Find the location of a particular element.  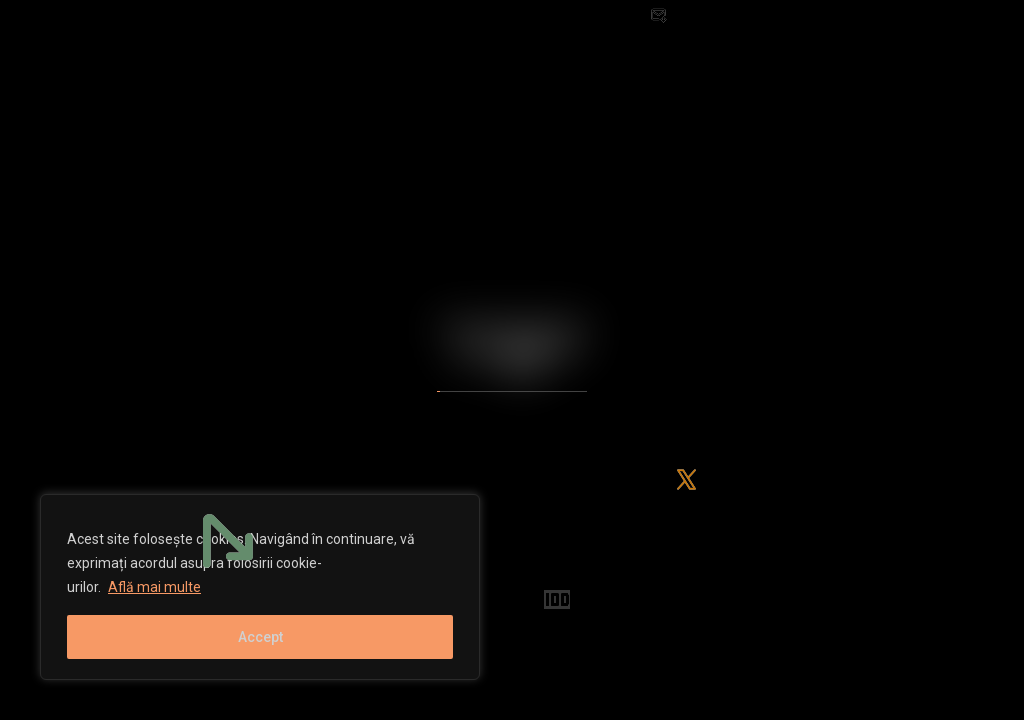

share to X (formerly Twitter) is located at coordinates (686, 479).